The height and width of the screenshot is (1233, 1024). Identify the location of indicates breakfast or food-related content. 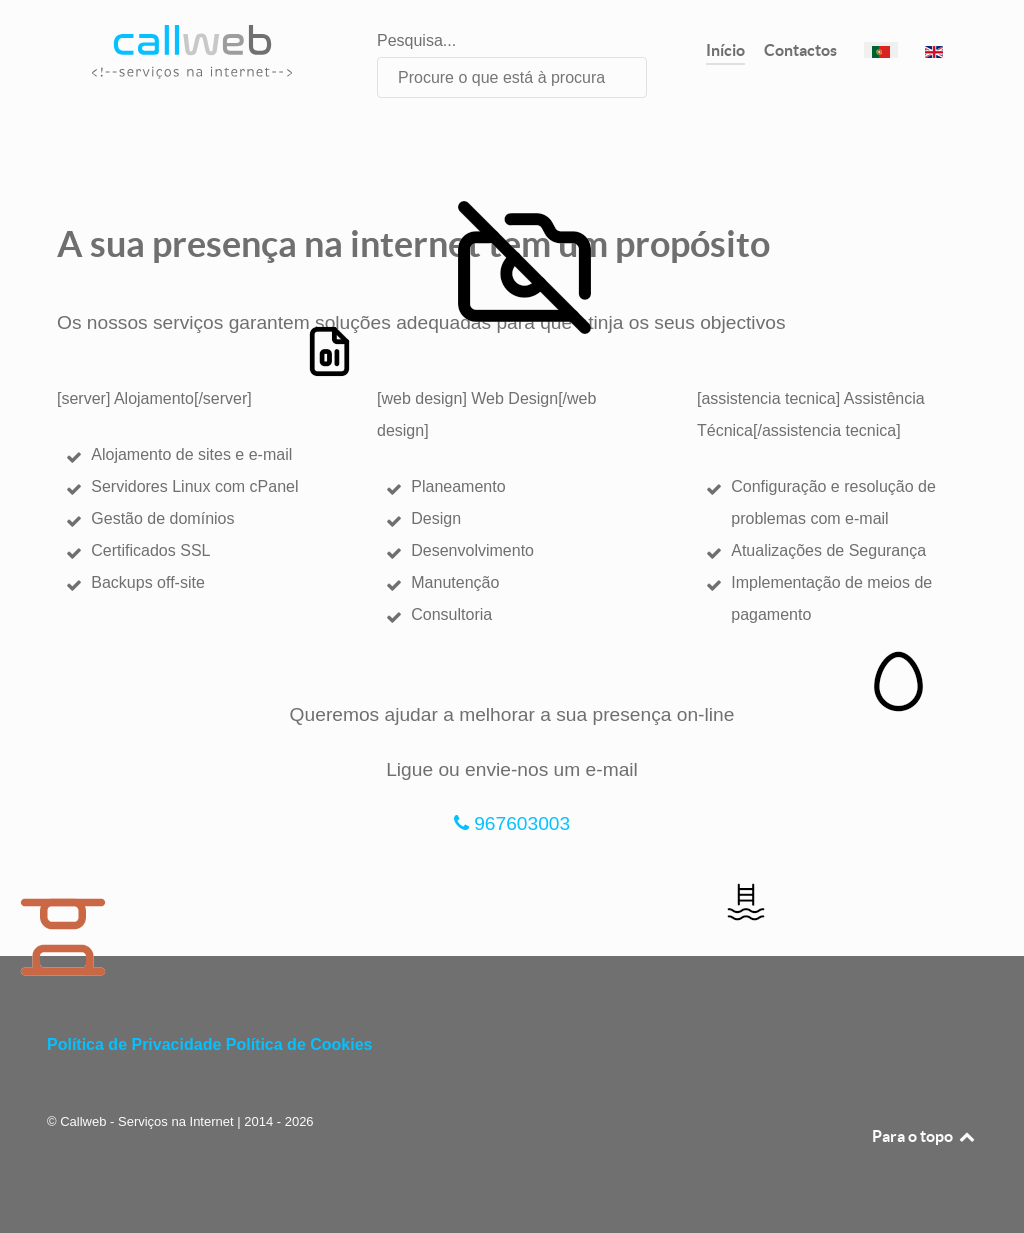
(898, 681).